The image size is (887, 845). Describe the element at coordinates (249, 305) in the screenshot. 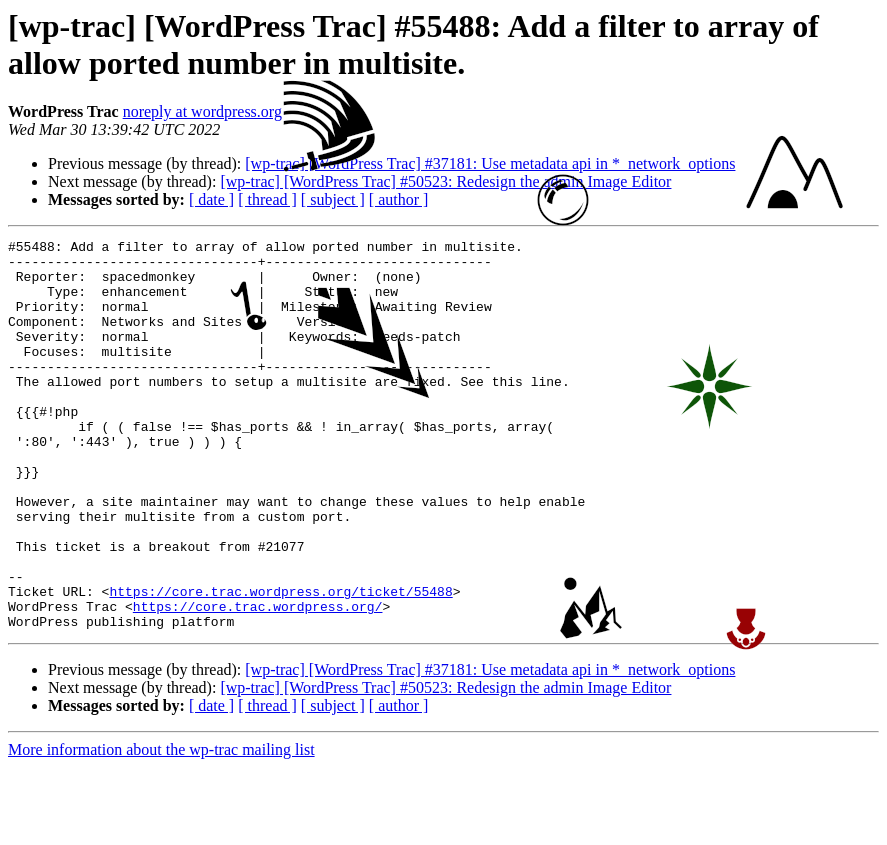

I see `access otamatone or novelty instrument sounds` at that location.